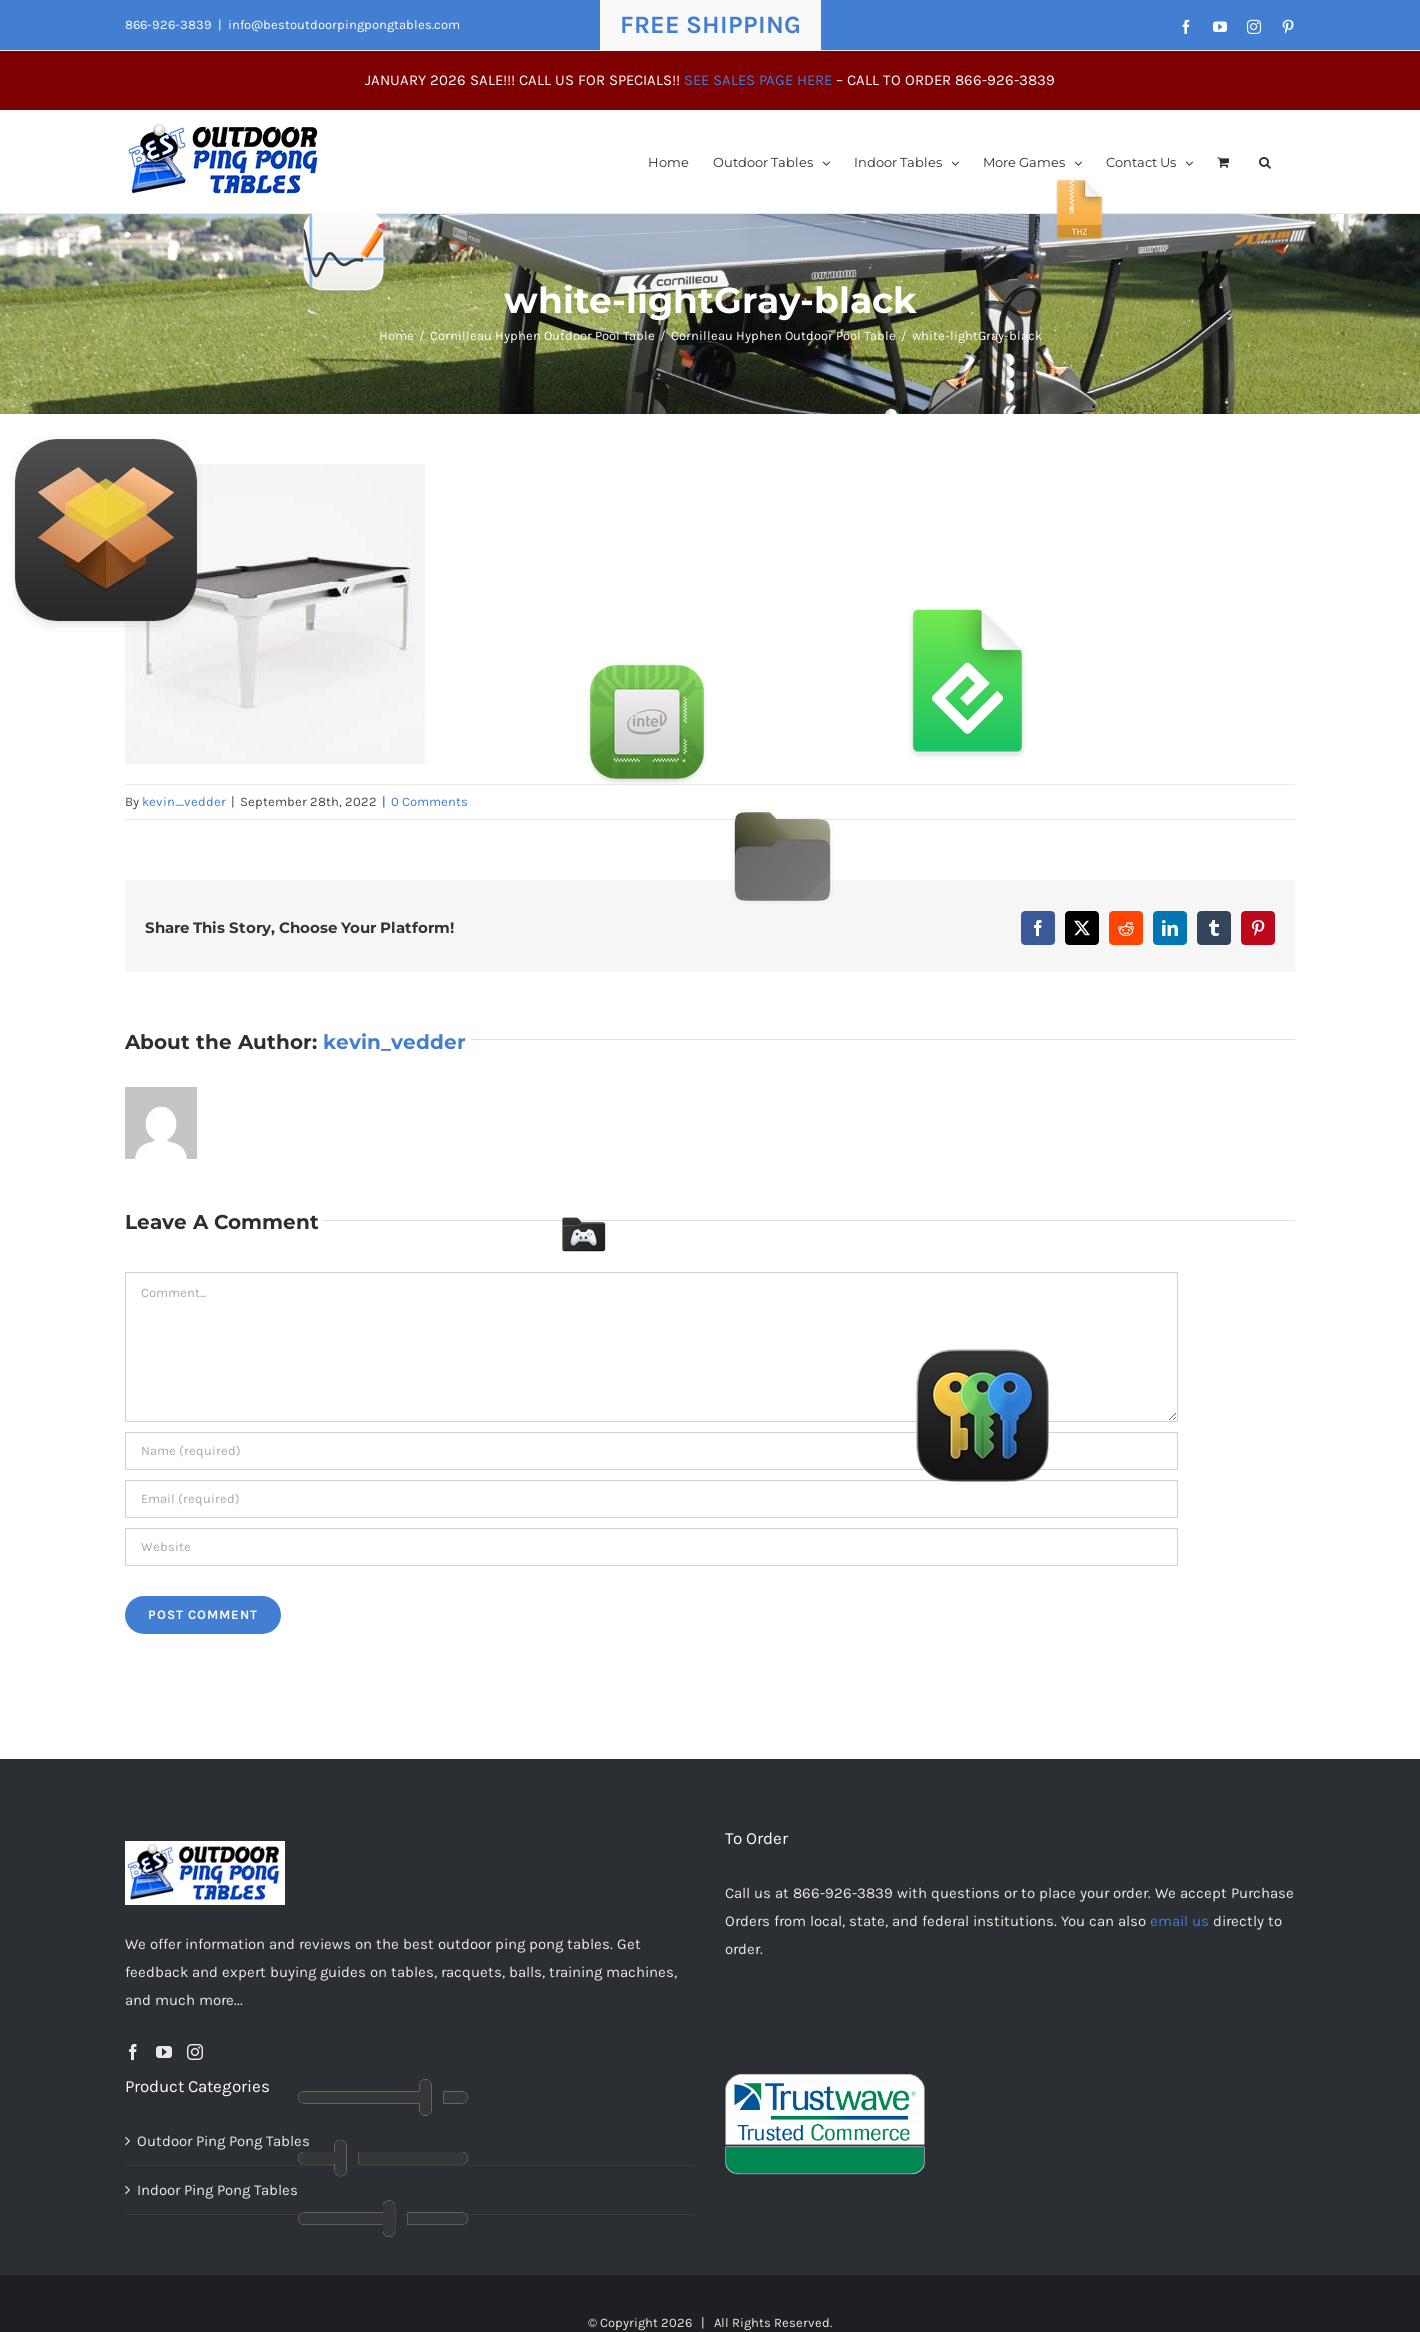  I want to click on an epub ebook file, so click(967, 683).